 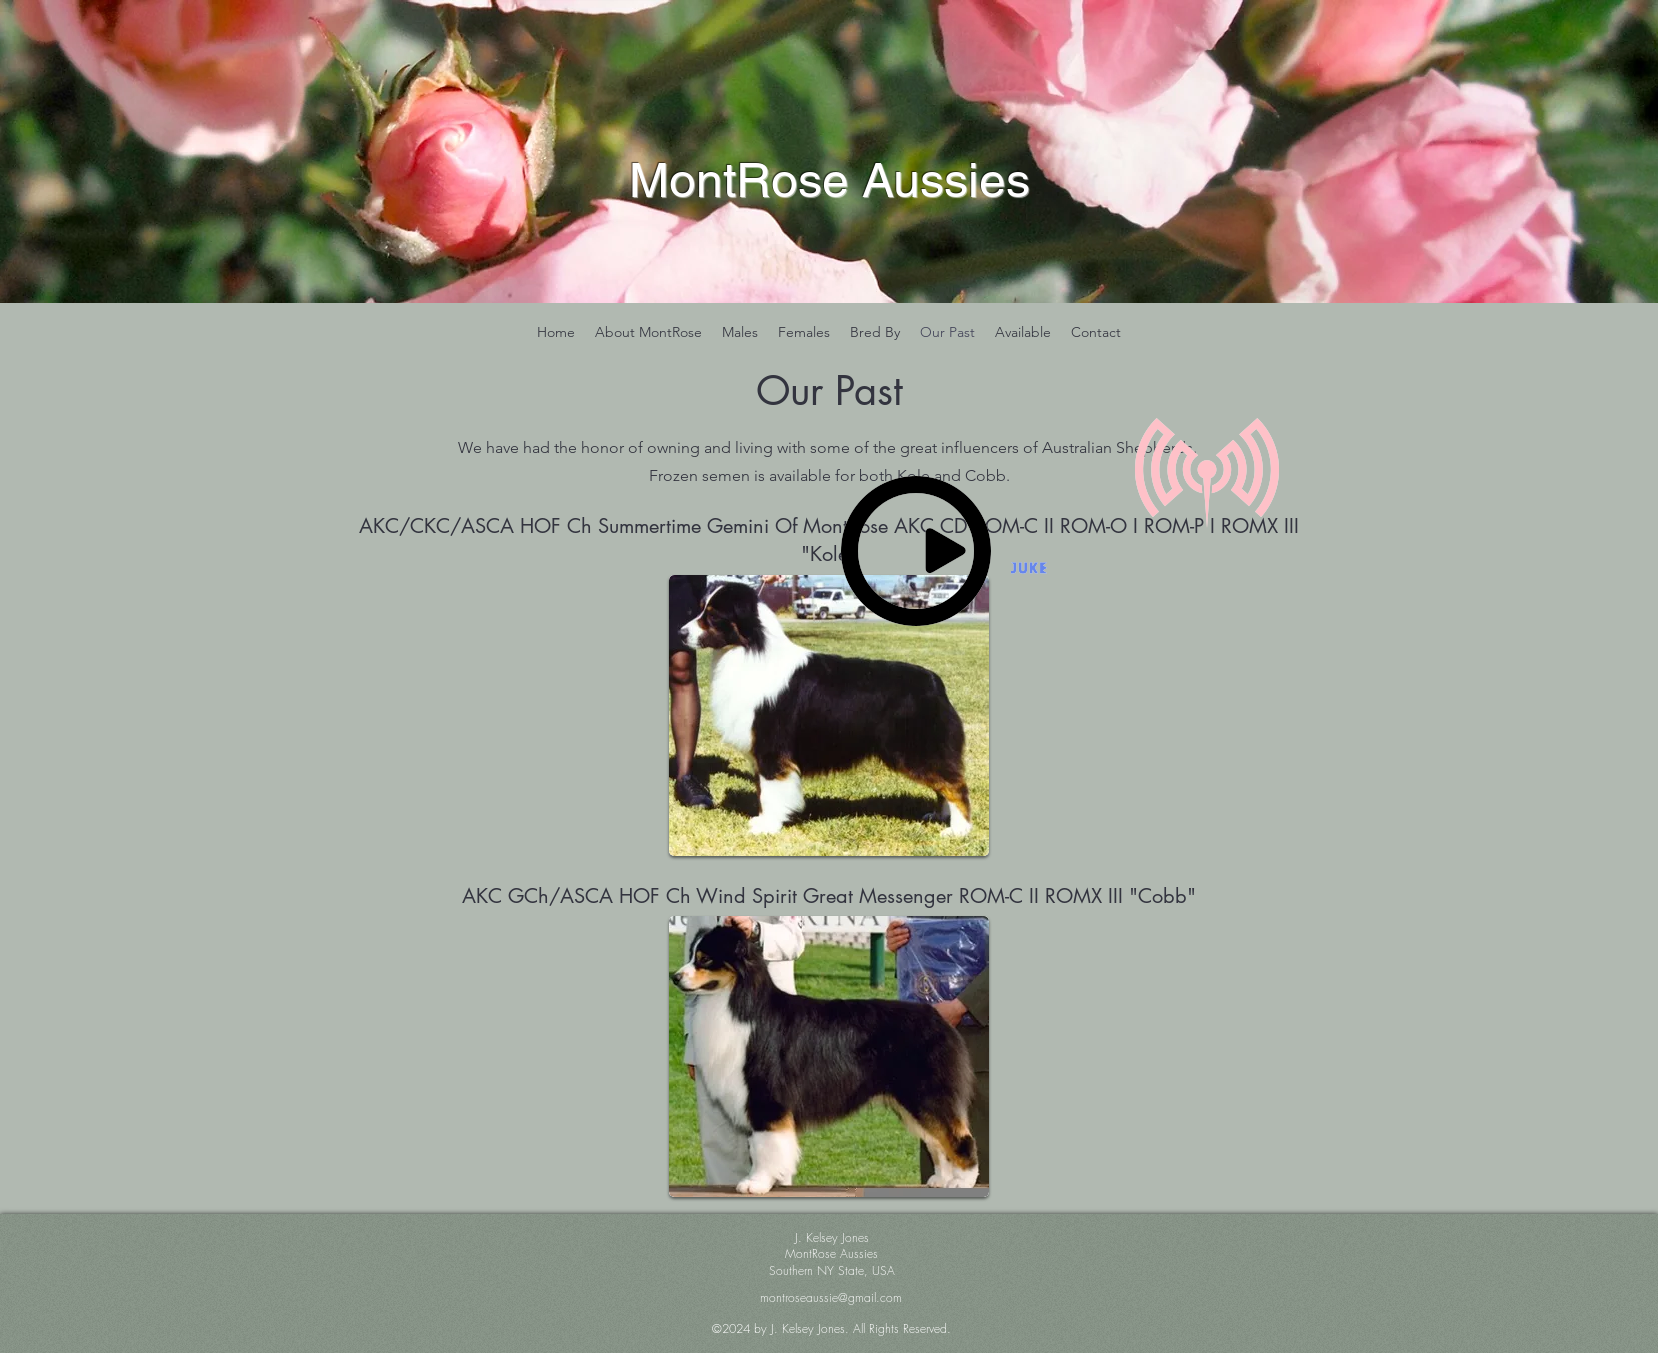 I want to click on juke music streaming service logo, so click(x=1029, y=568).